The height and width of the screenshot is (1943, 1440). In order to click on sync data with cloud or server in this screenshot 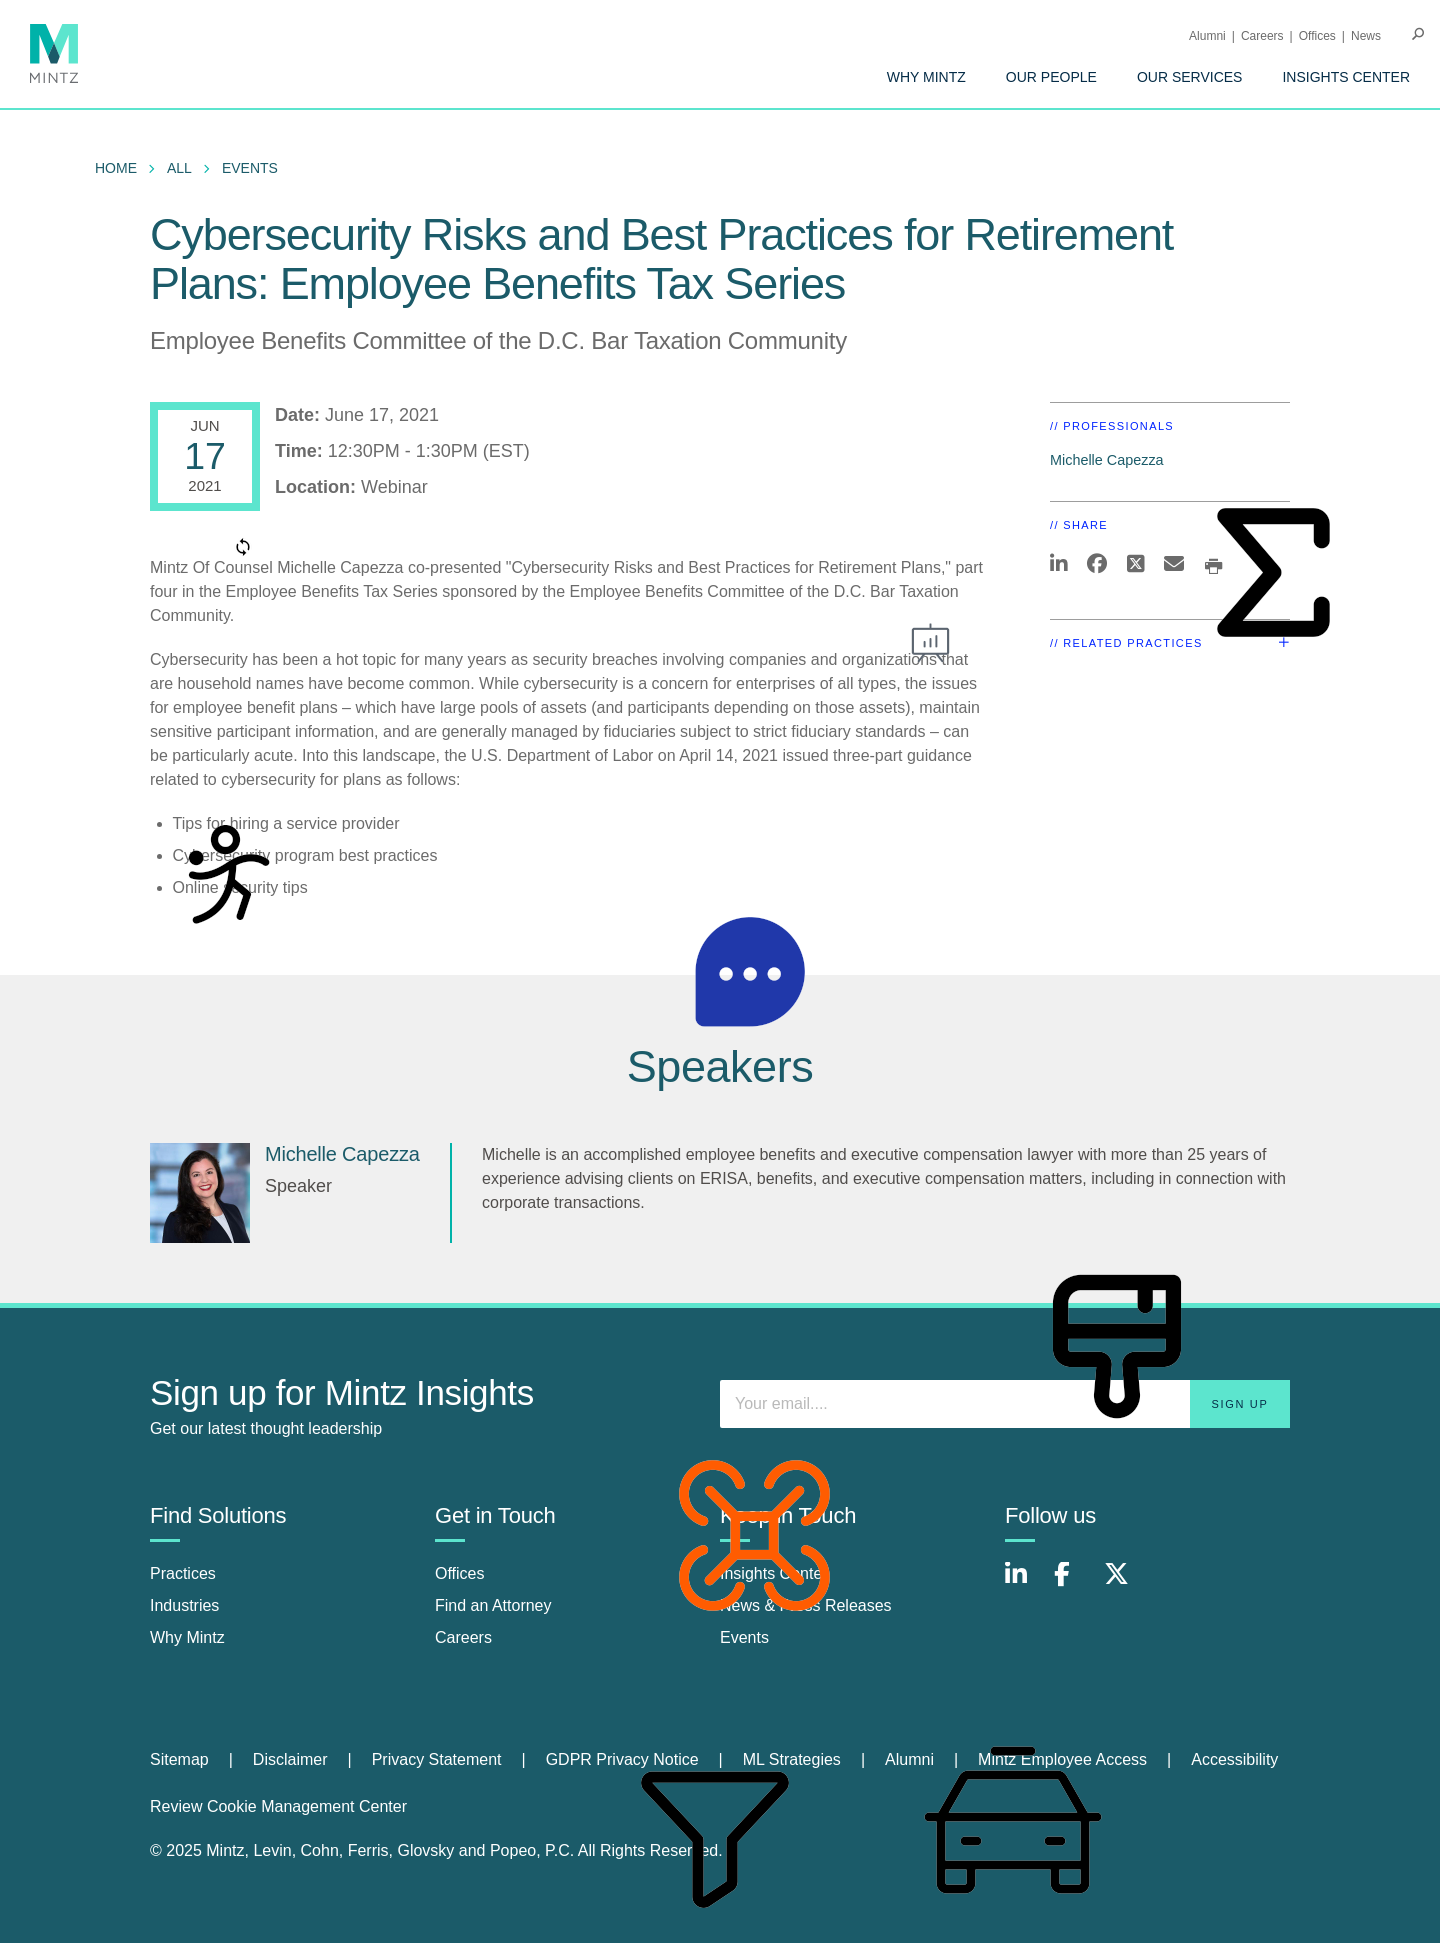, I will do `click(243, 547)`.